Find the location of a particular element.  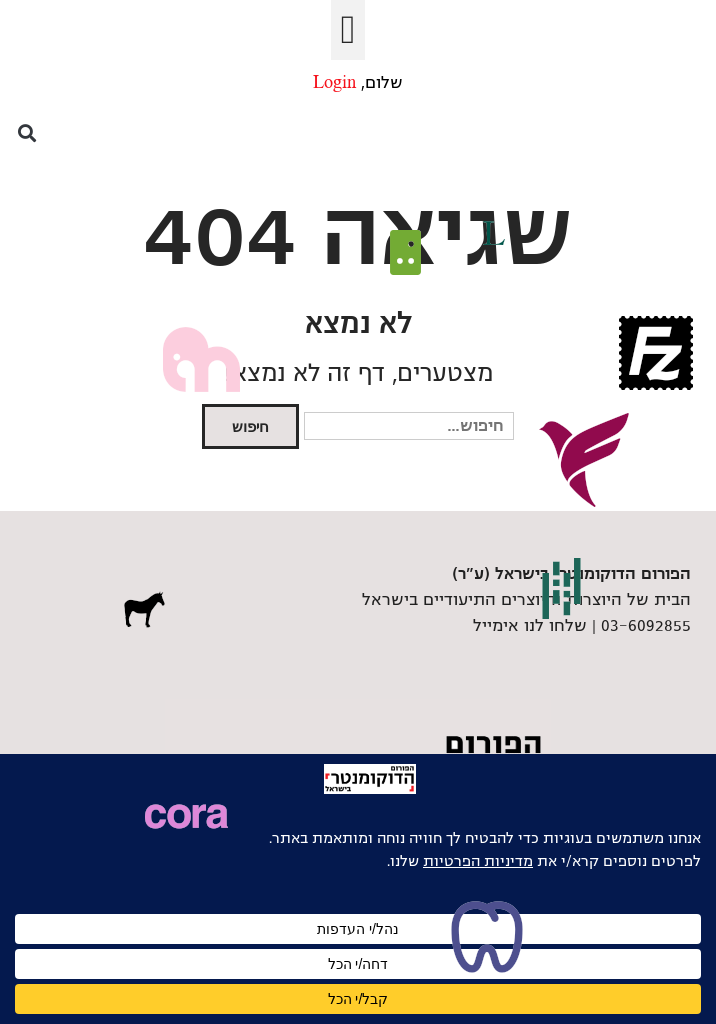

migadu email hosting service logo is located at coordinates (201, 359).